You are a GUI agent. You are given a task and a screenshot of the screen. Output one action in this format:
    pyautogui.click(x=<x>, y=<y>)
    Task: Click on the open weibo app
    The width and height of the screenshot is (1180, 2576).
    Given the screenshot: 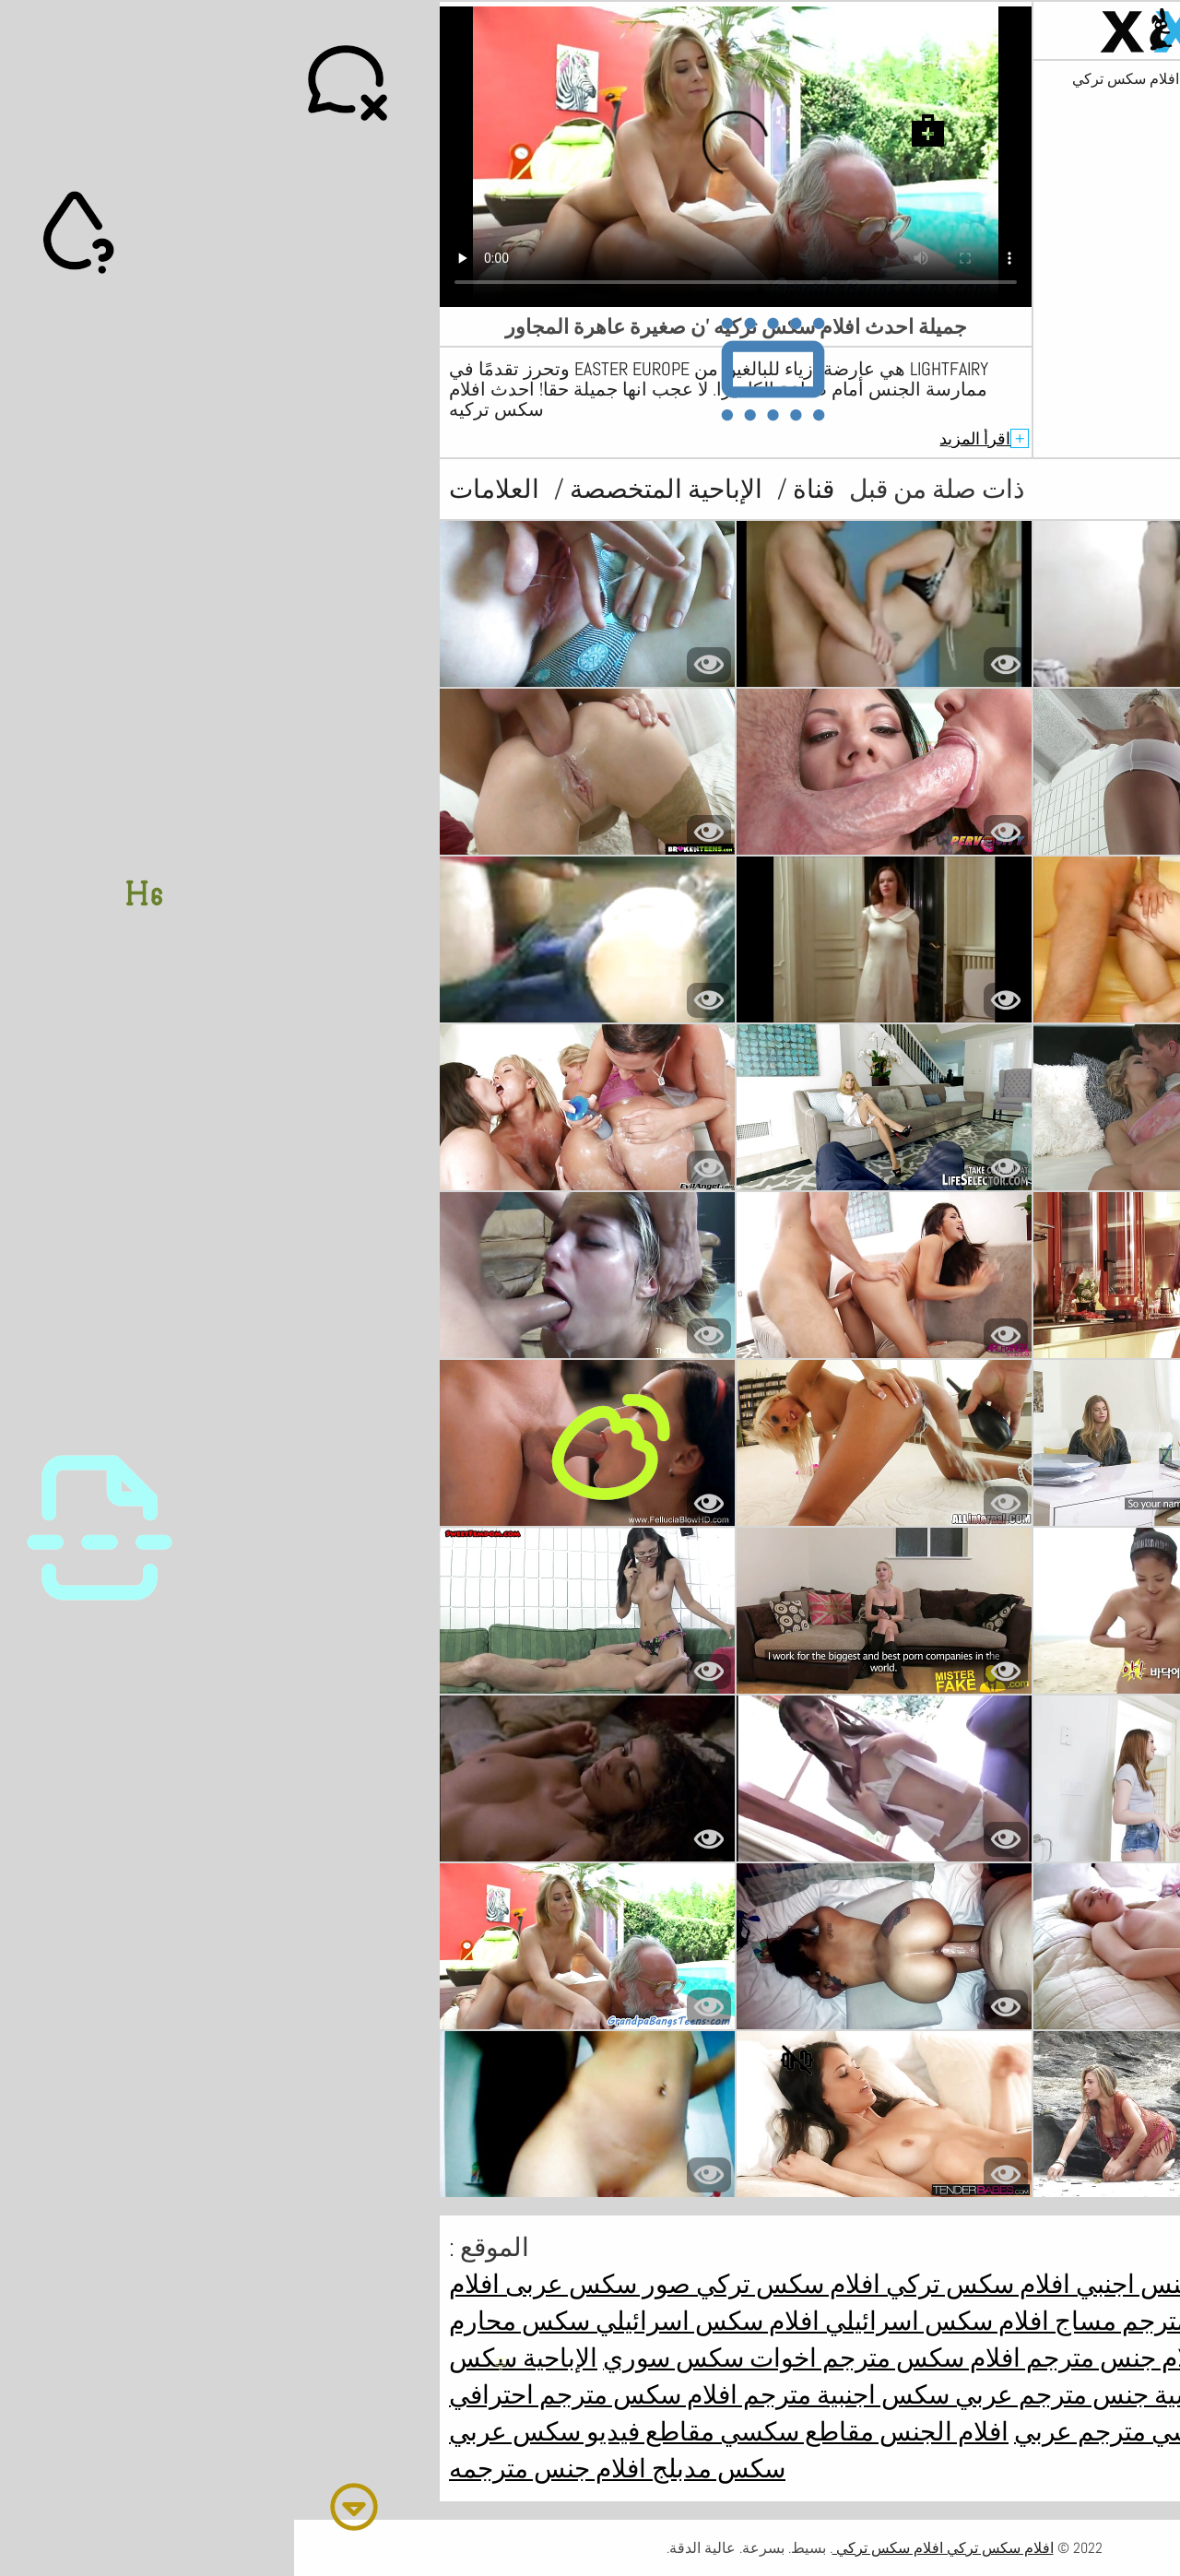 What is the action you would take?
    pyautogui.click(x=610, y=1447)
    